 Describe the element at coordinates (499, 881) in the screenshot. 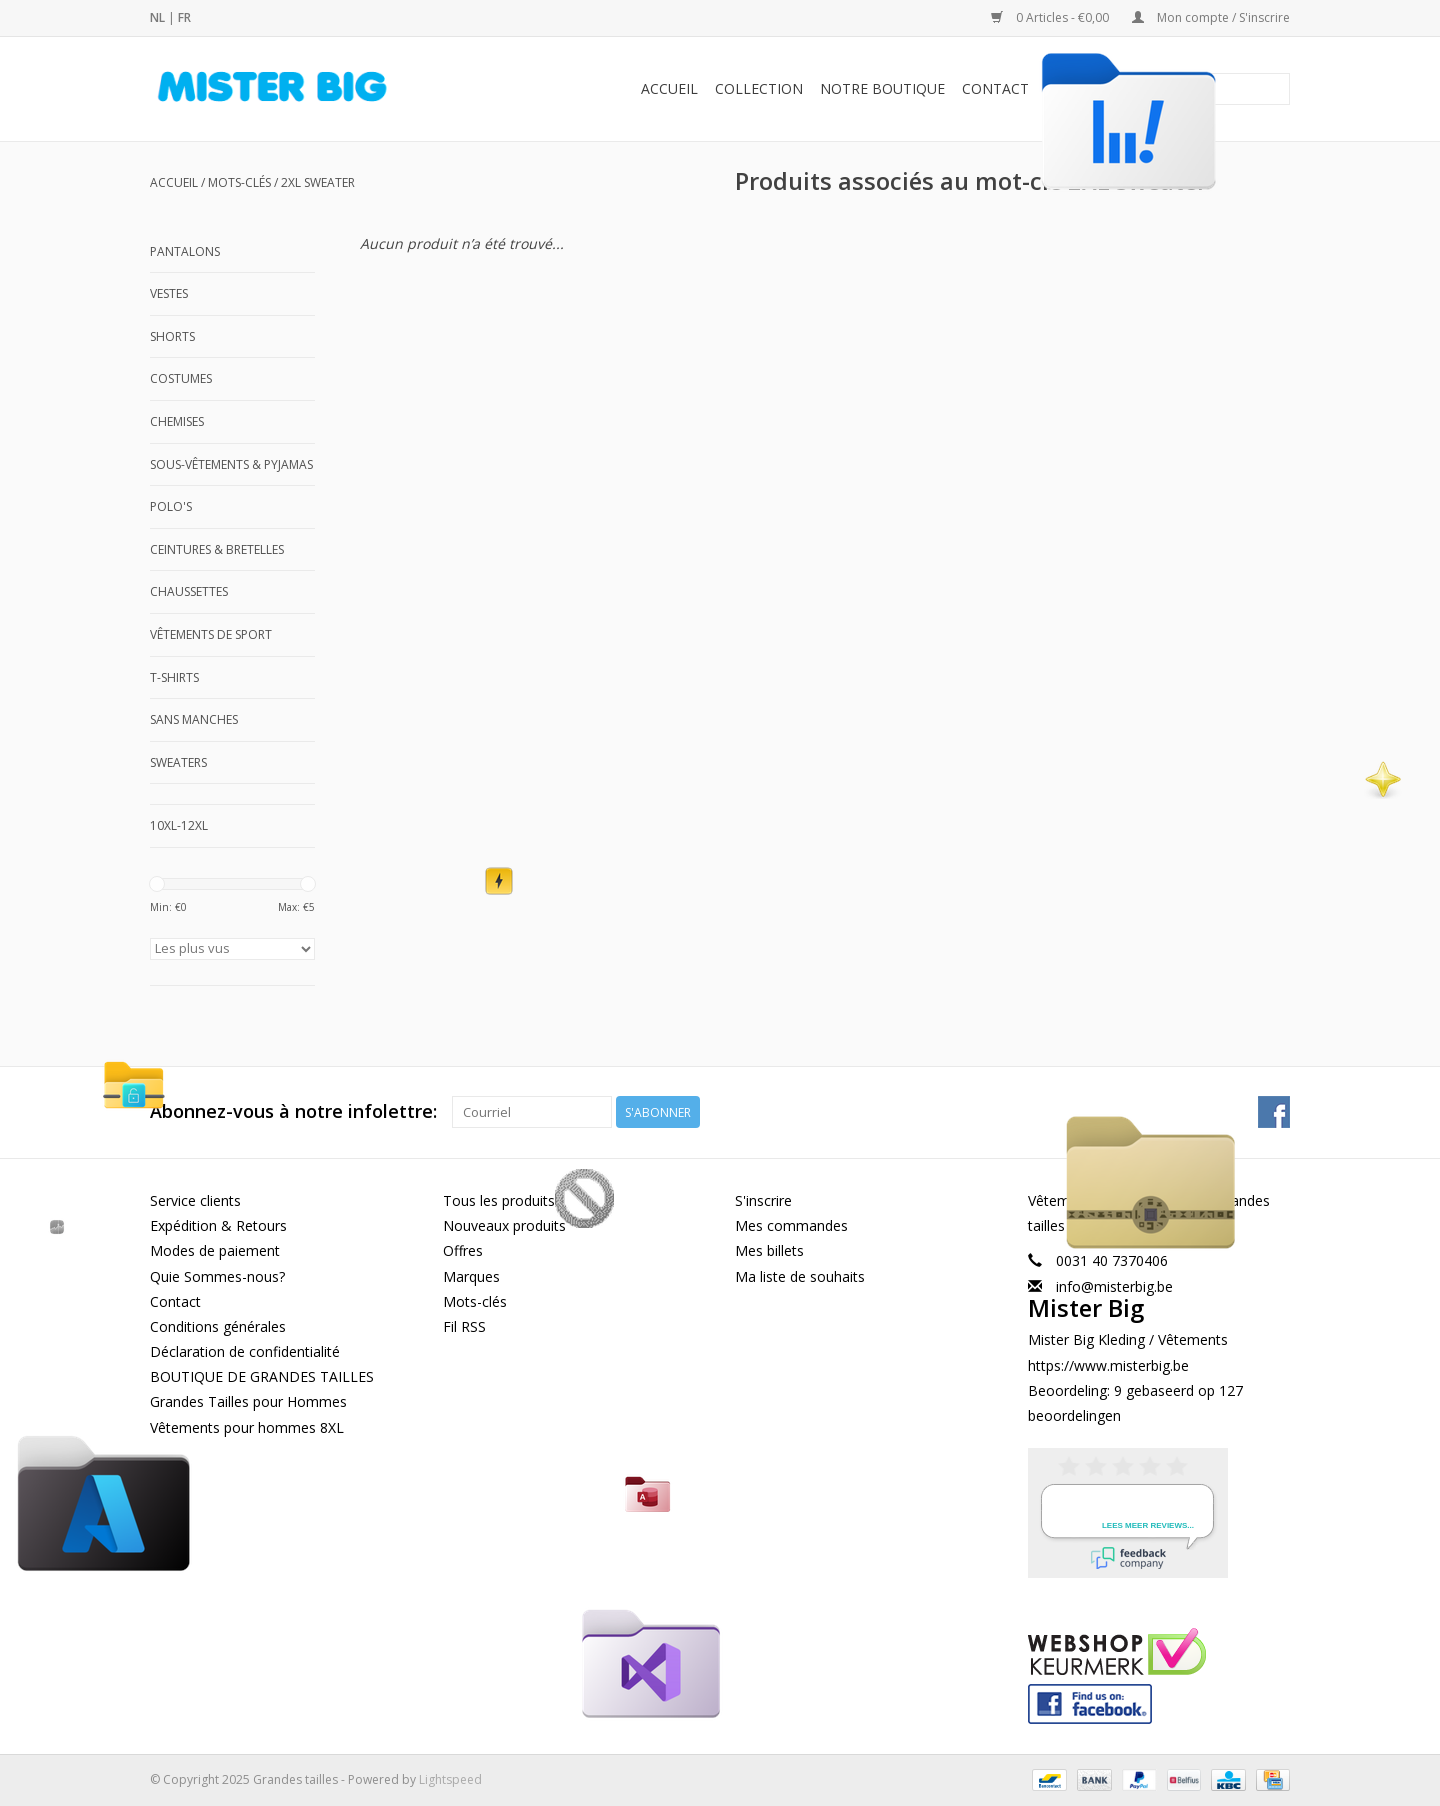

I see `access power and battery settings` at that location.